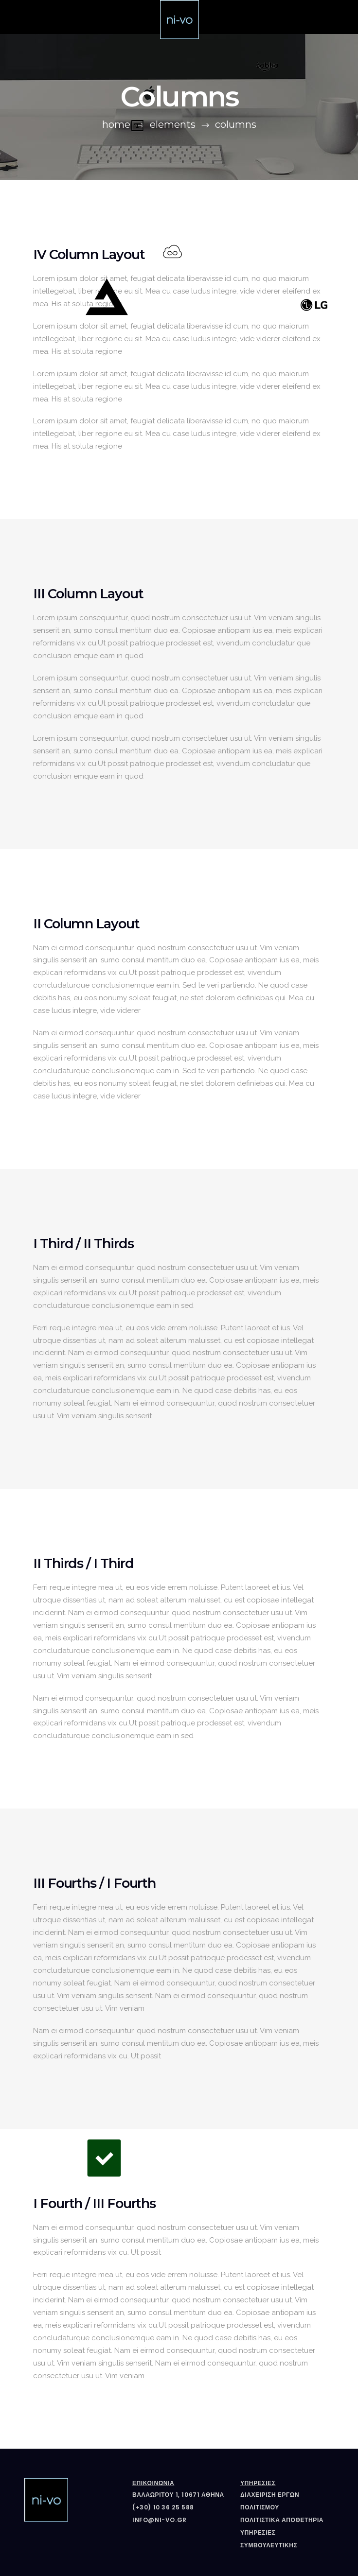 The height and width of the screenshot is (2576, 358). What do you see at coordinates (172, 251) in the screenshot?
I see `open JSFiddle code playground` at bounding box center [172, 251].